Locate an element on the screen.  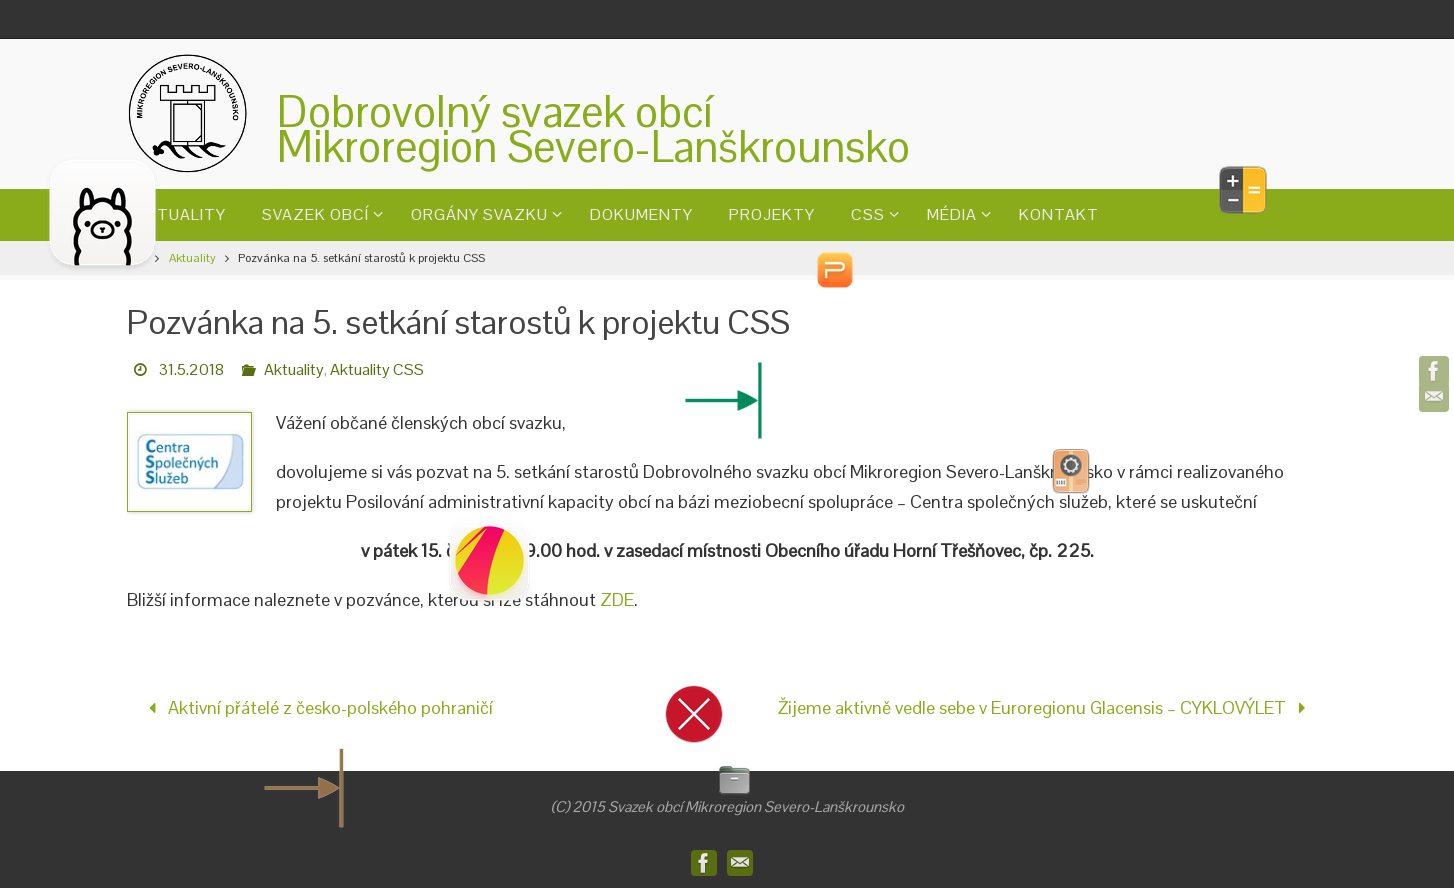
go to the last item or page is located at coordinates (723, 400).